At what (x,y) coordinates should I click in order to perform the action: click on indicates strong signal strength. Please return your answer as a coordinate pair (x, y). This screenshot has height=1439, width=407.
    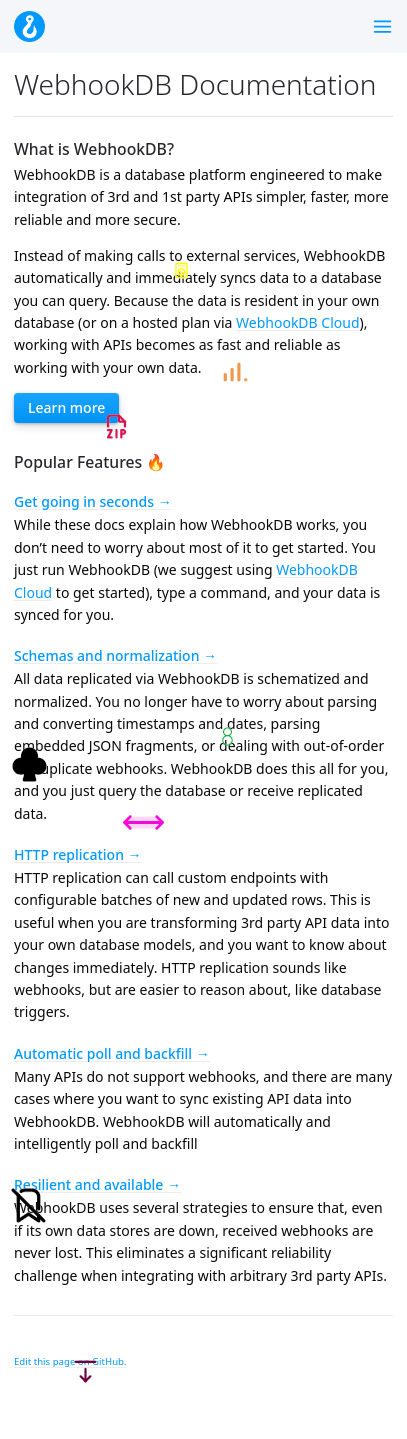
    Looking at the image, I should click on (235, 369).